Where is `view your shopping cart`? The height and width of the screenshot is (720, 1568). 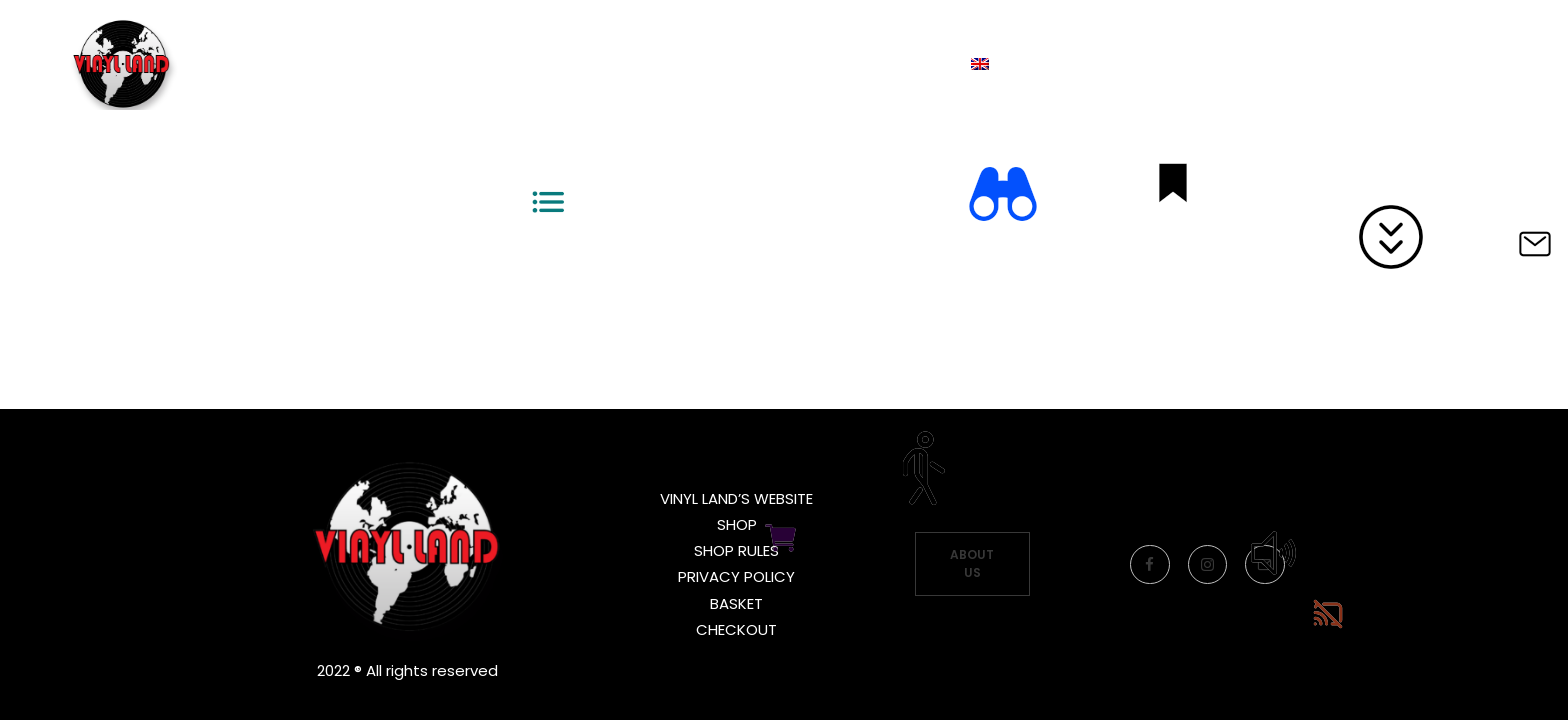 view your shopping cart is located at coordinates (781, 538).